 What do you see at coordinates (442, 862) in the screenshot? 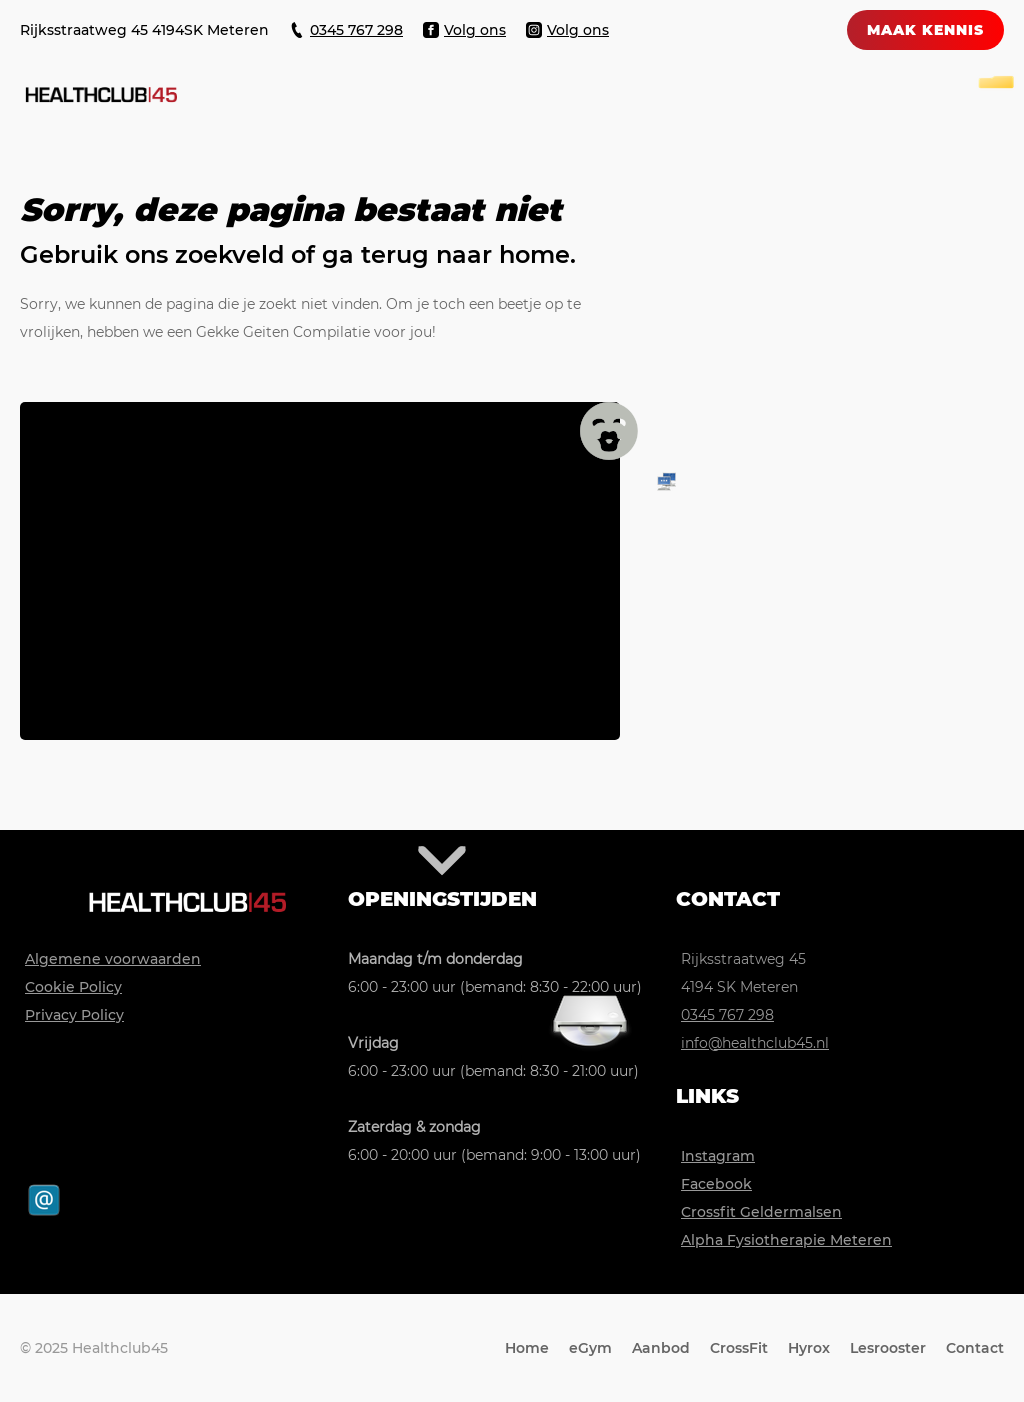
I see `scroll down or view more content` at bounding box center [442, 862].